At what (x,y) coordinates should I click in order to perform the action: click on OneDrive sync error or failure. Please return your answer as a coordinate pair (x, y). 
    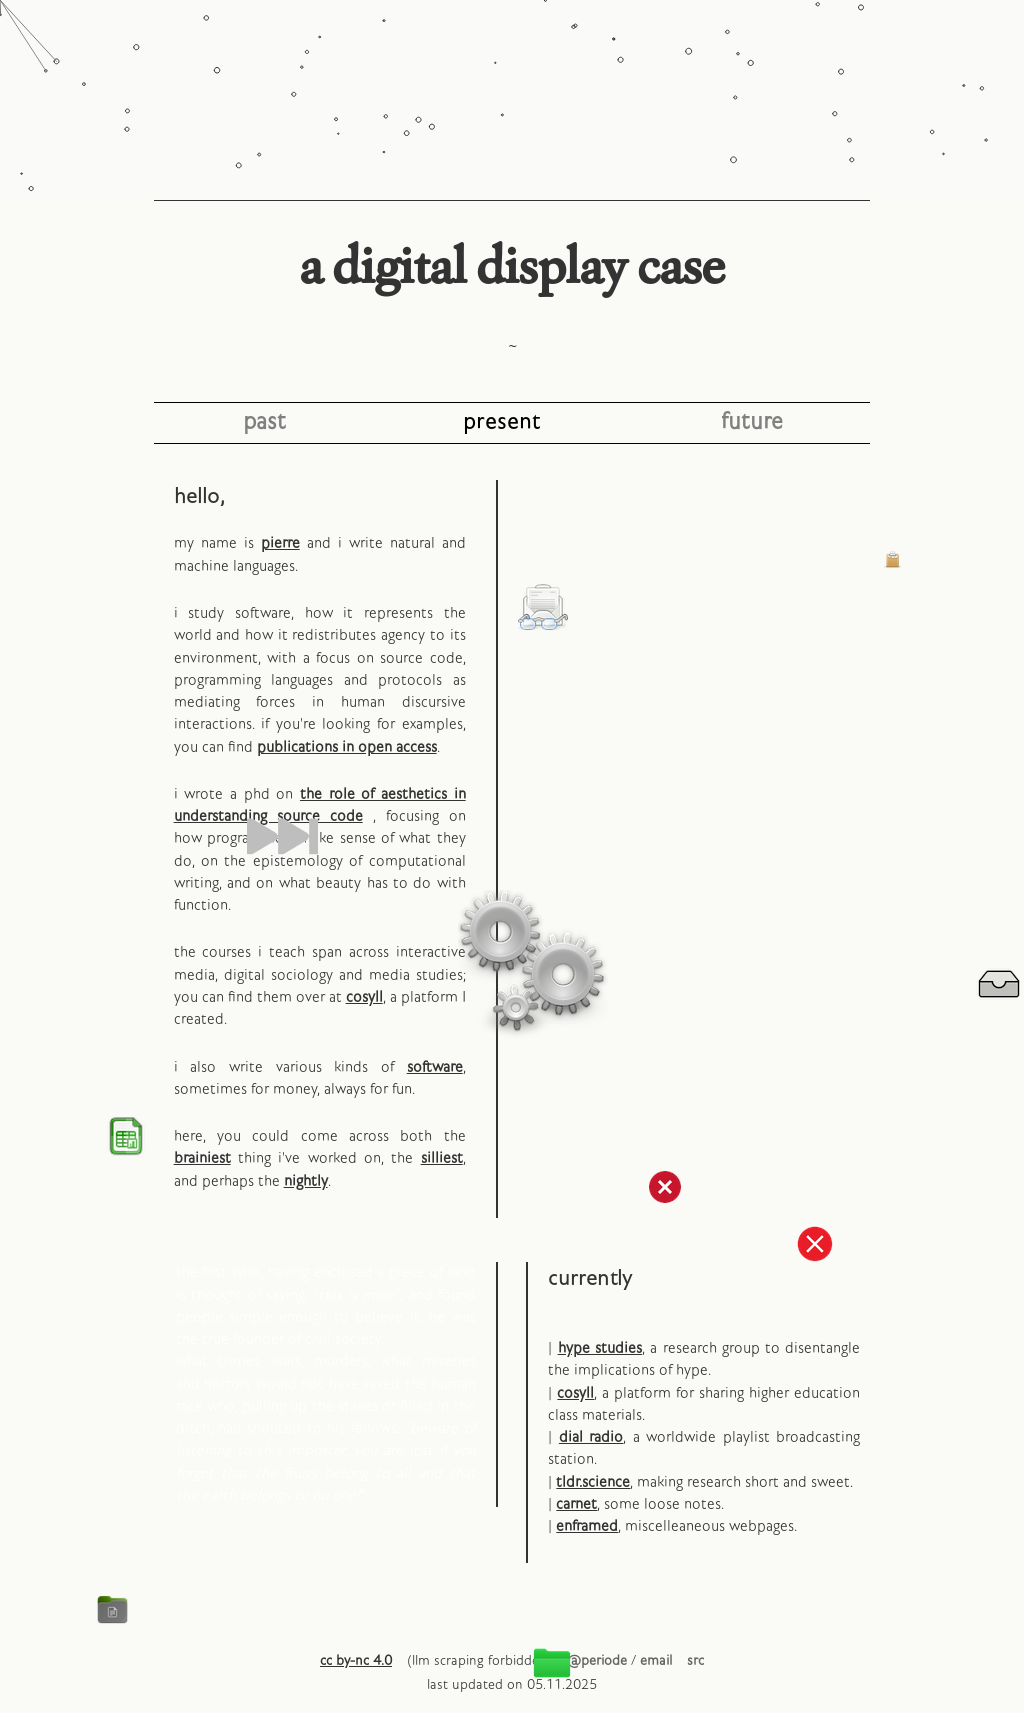
    Looking at the image, I should click on (815, 1244).